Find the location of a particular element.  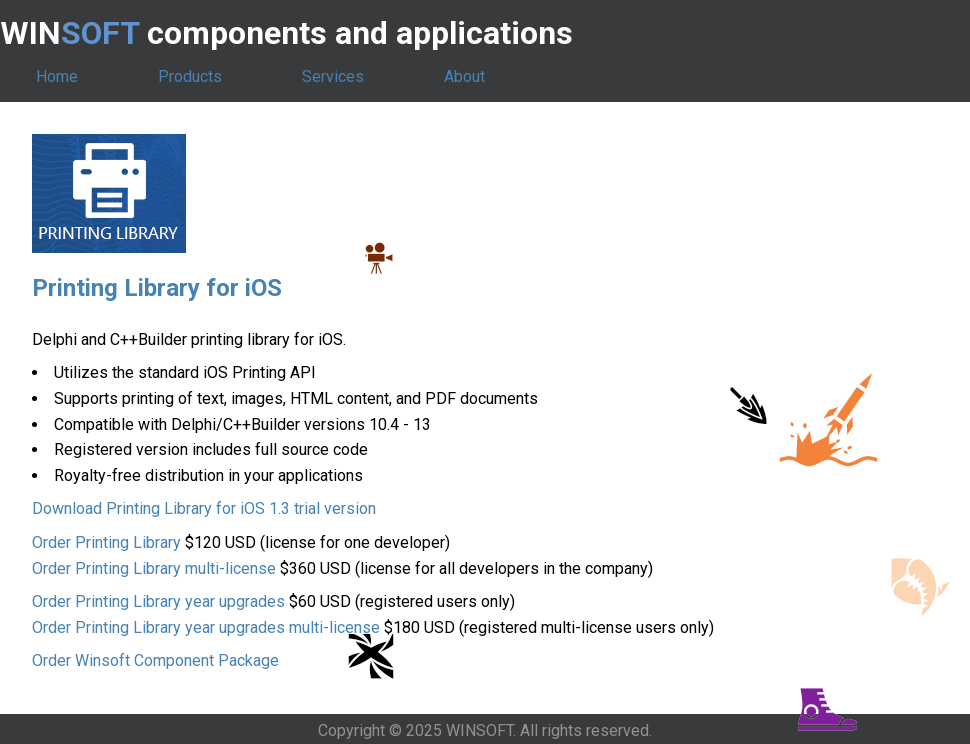

access video or movie content is located at coordinates (379, 257).